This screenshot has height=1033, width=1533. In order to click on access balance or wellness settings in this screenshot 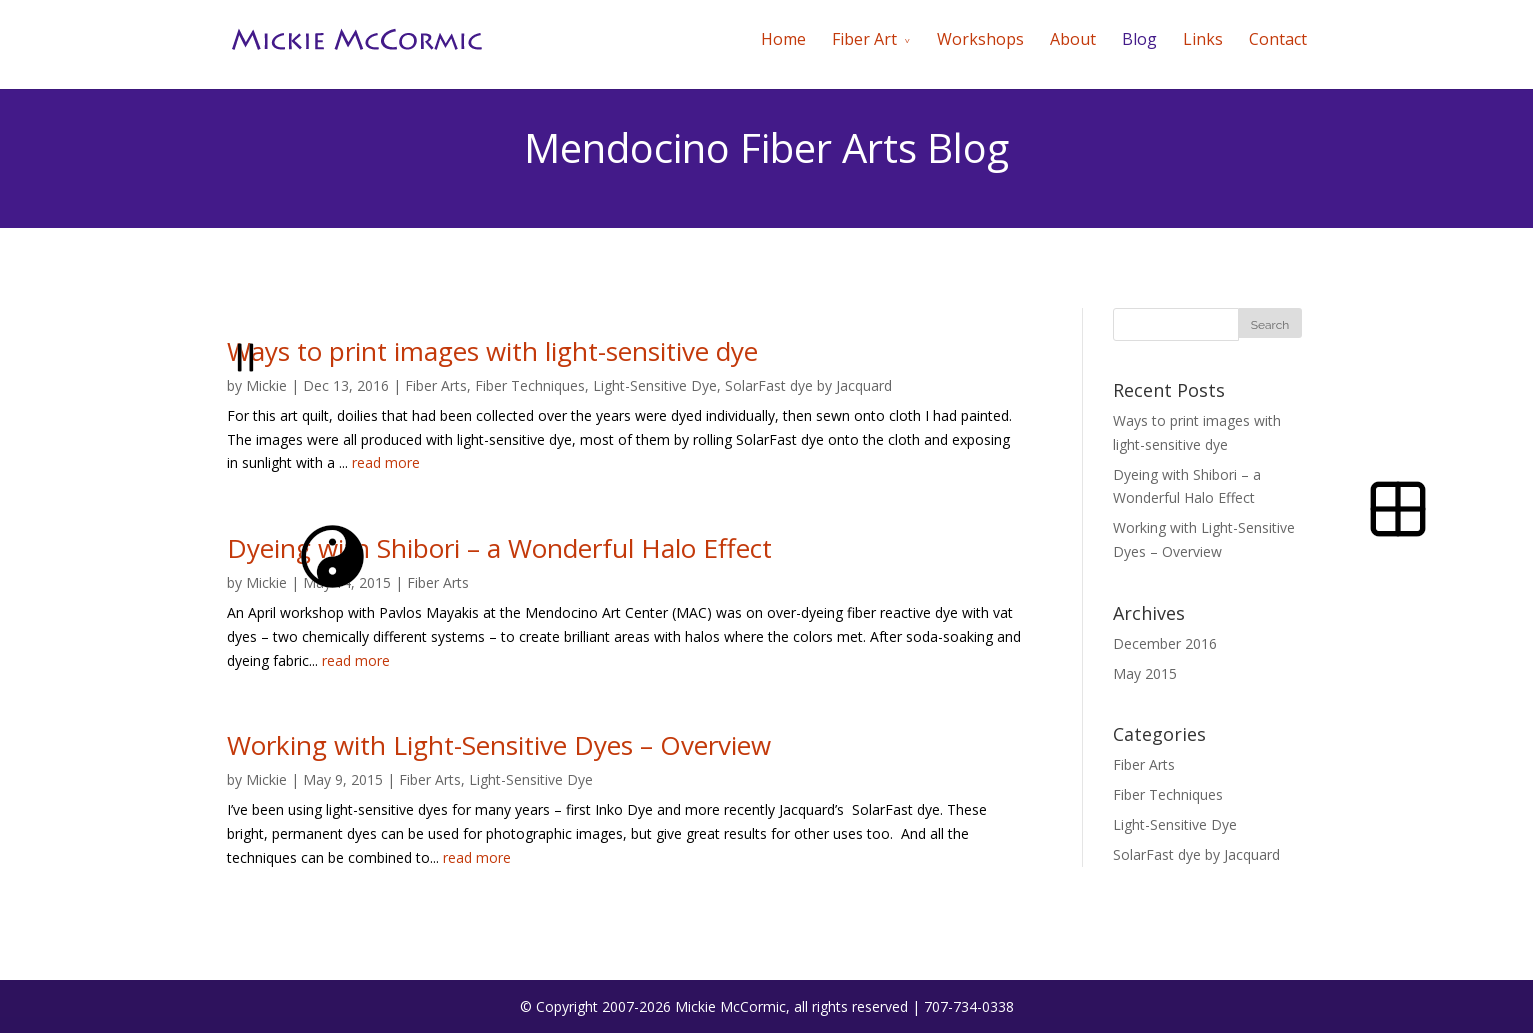, I will do `click(332, 556)`.